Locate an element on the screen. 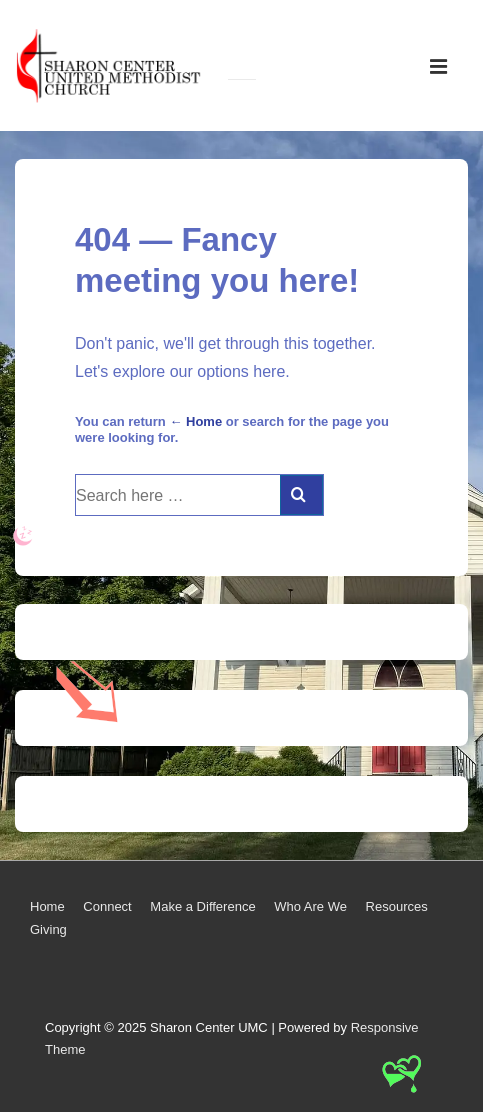 This screenshot has width=483, height=1112. transfer health or life points between characters is located at coordinates (402, 1073).